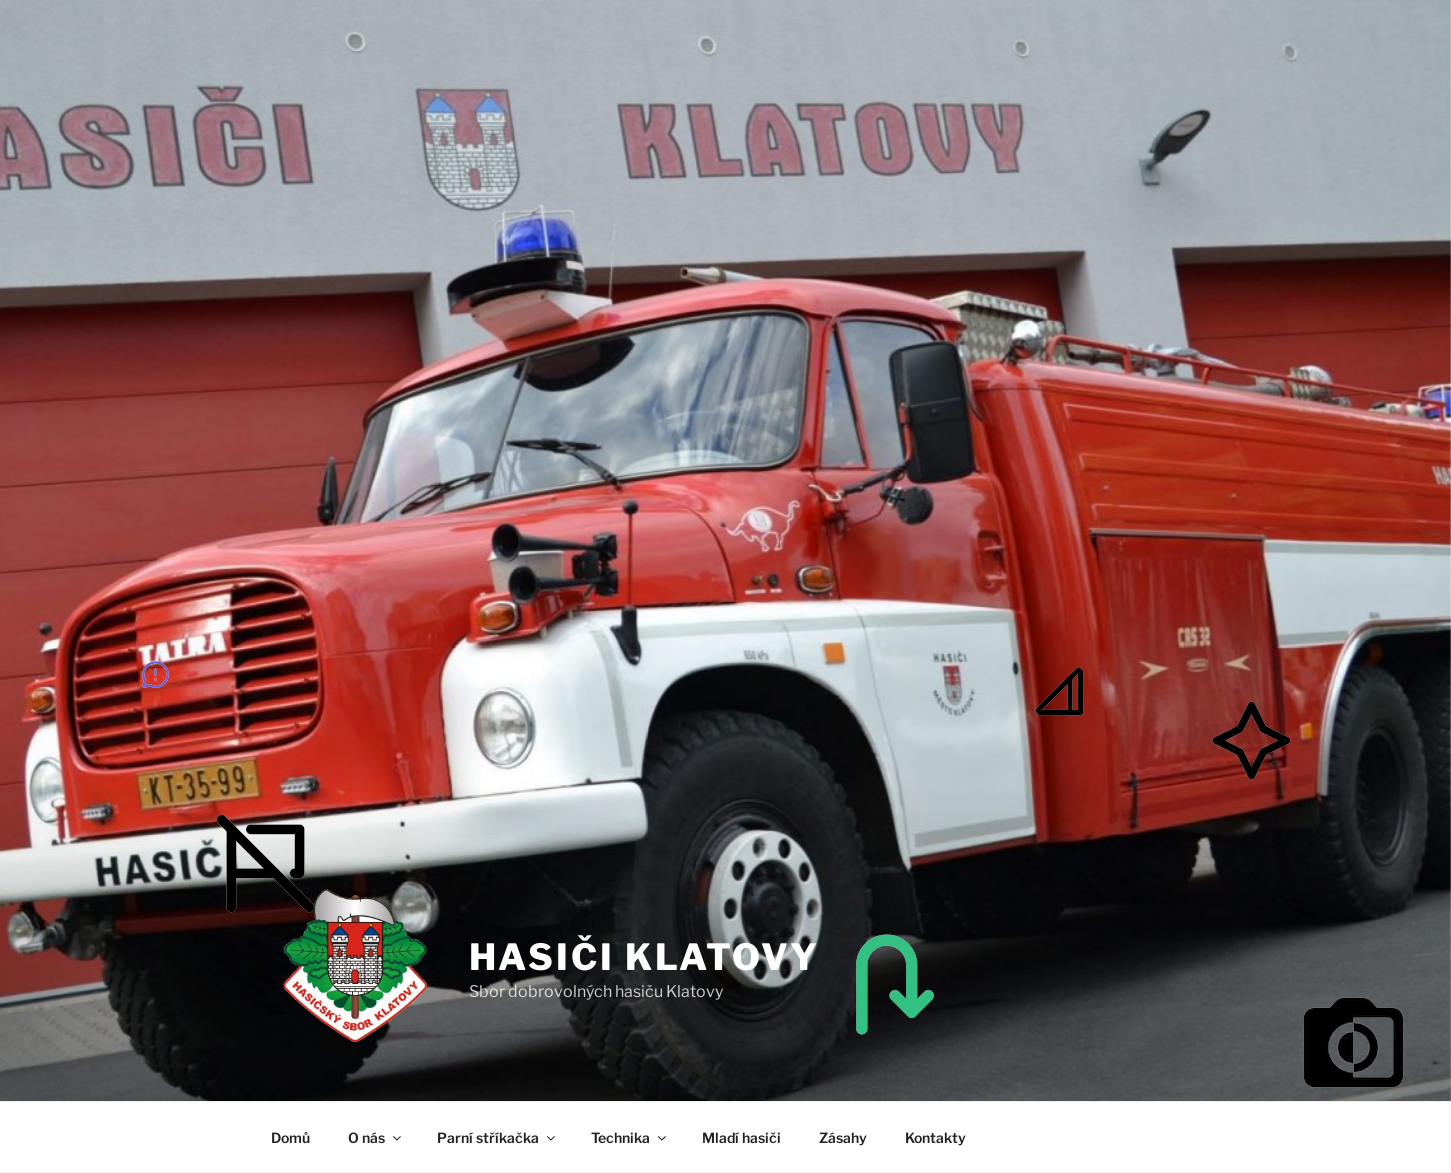 The image size is (1451, 1173). Describe the element at coordinates (1059, 691) in the screenshot. I see `indicates strong cellular signal strength` at that location.